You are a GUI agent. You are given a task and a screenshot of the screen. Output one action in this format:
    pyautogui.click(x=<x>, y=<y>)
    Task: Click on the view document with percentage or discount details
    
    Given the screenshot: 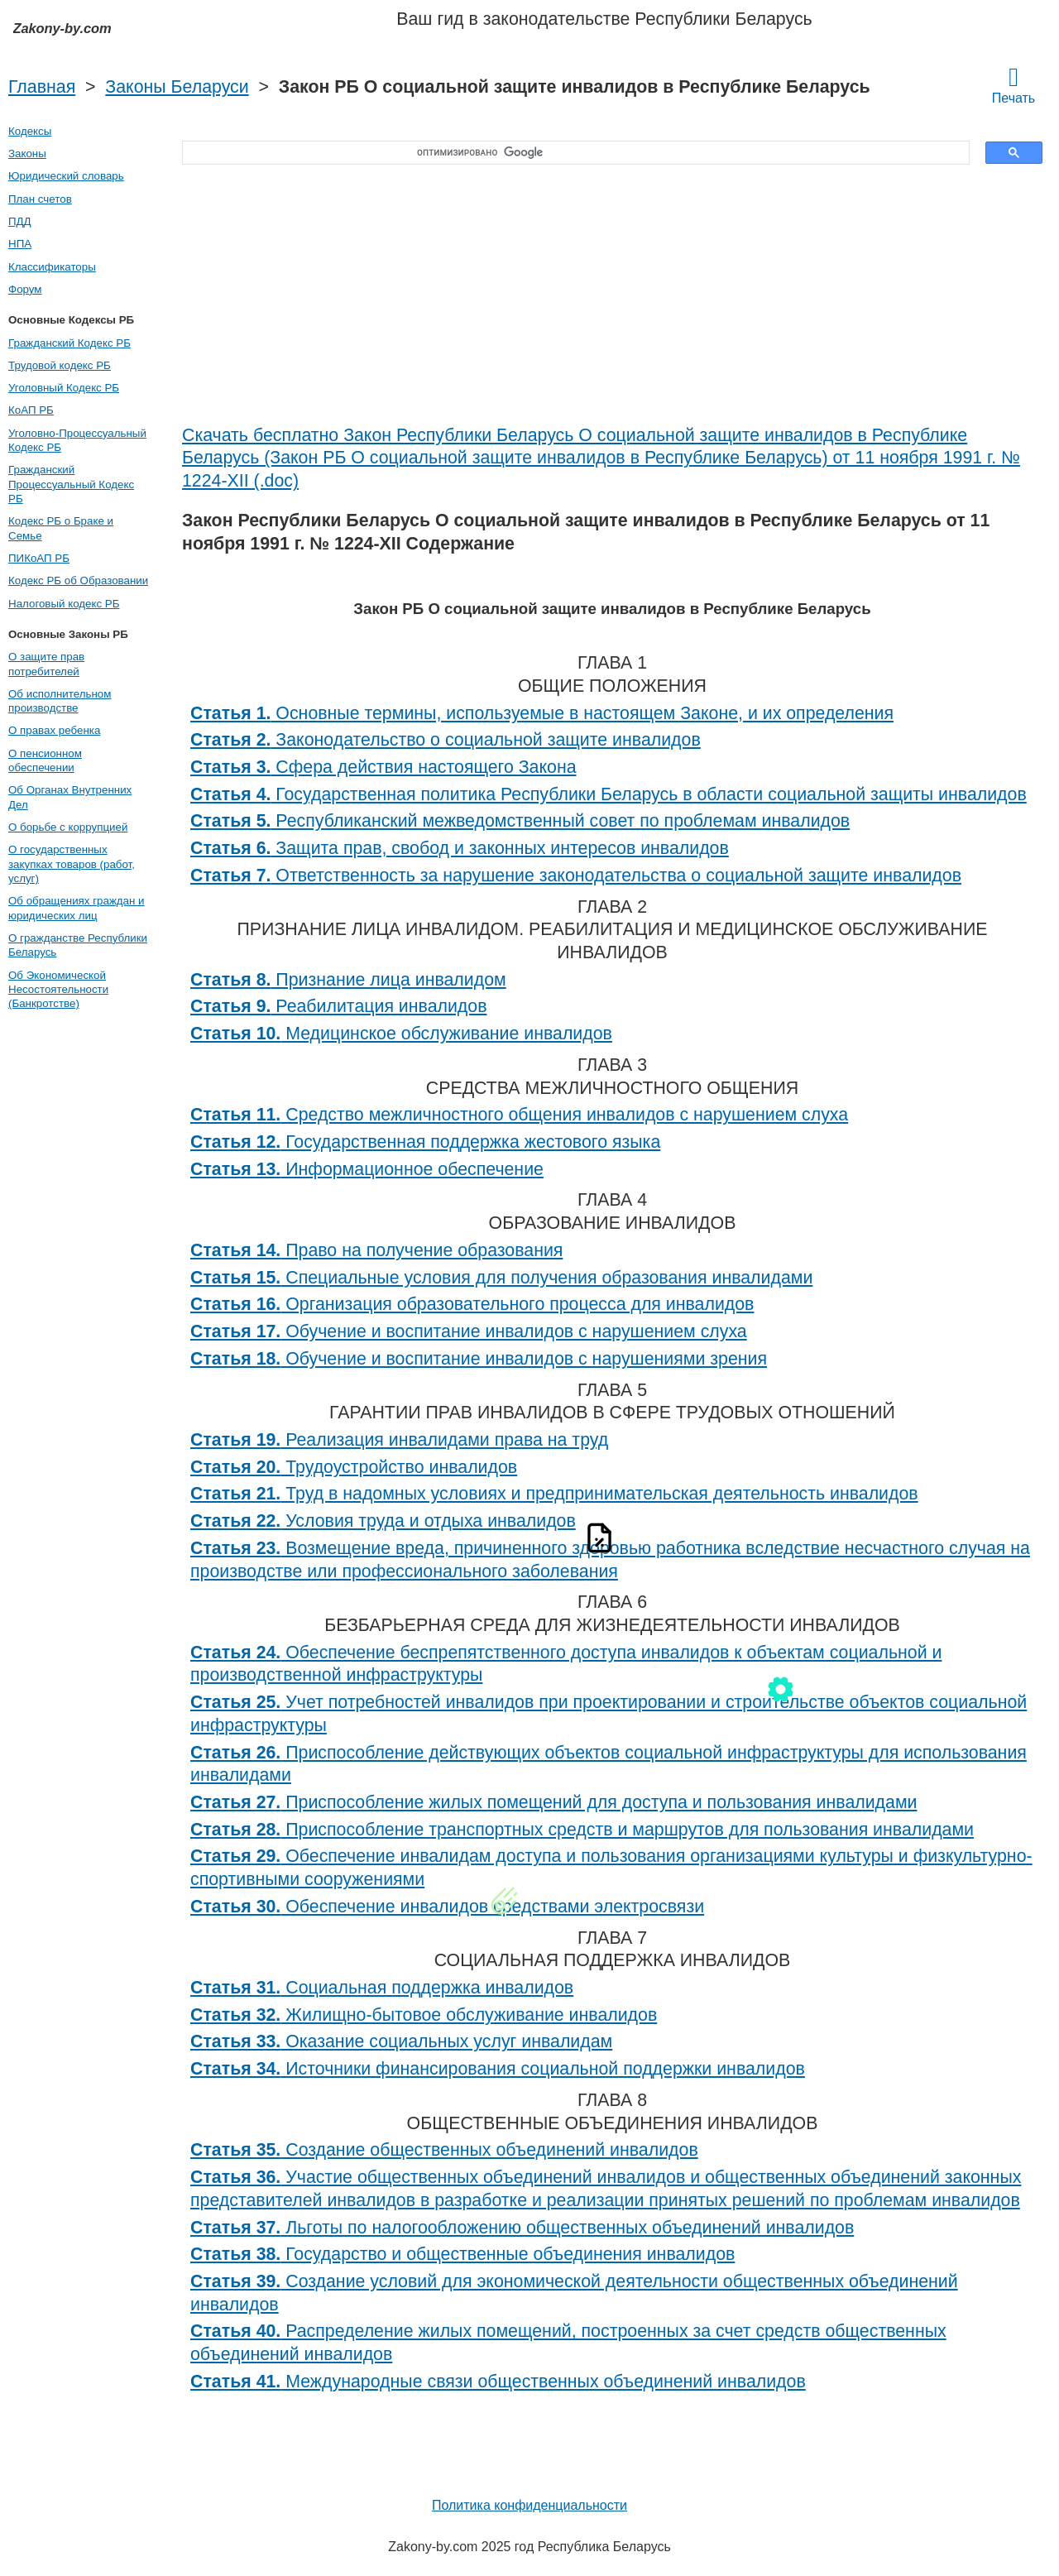 What is the action you would take?
    pyautogui.click(x=599, y=1537)
    